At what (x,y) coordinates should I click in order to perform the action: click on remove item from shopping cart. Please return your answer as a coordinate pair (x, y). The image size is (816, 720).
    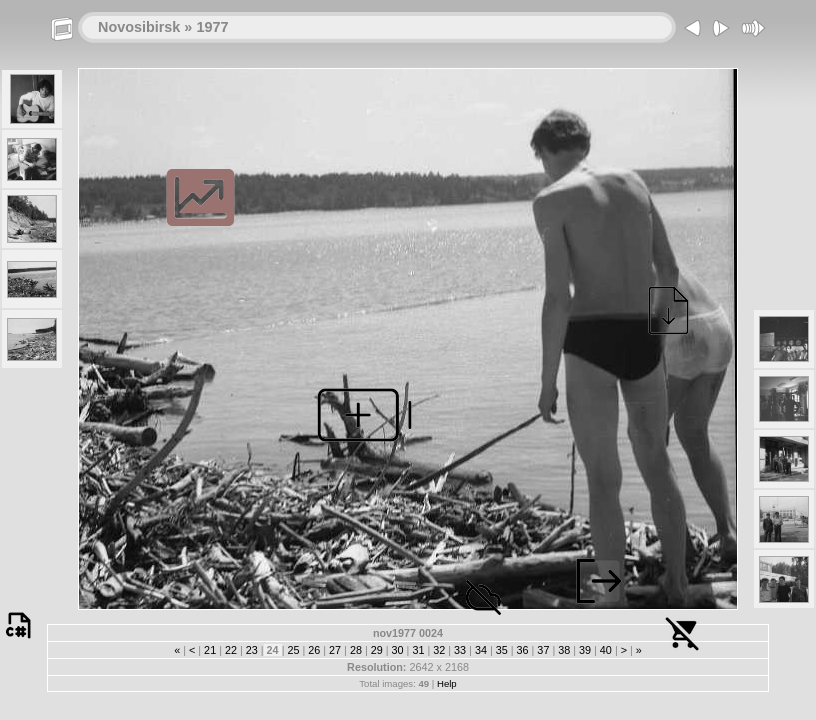
    Looking at the image, I should click on (683, 633).